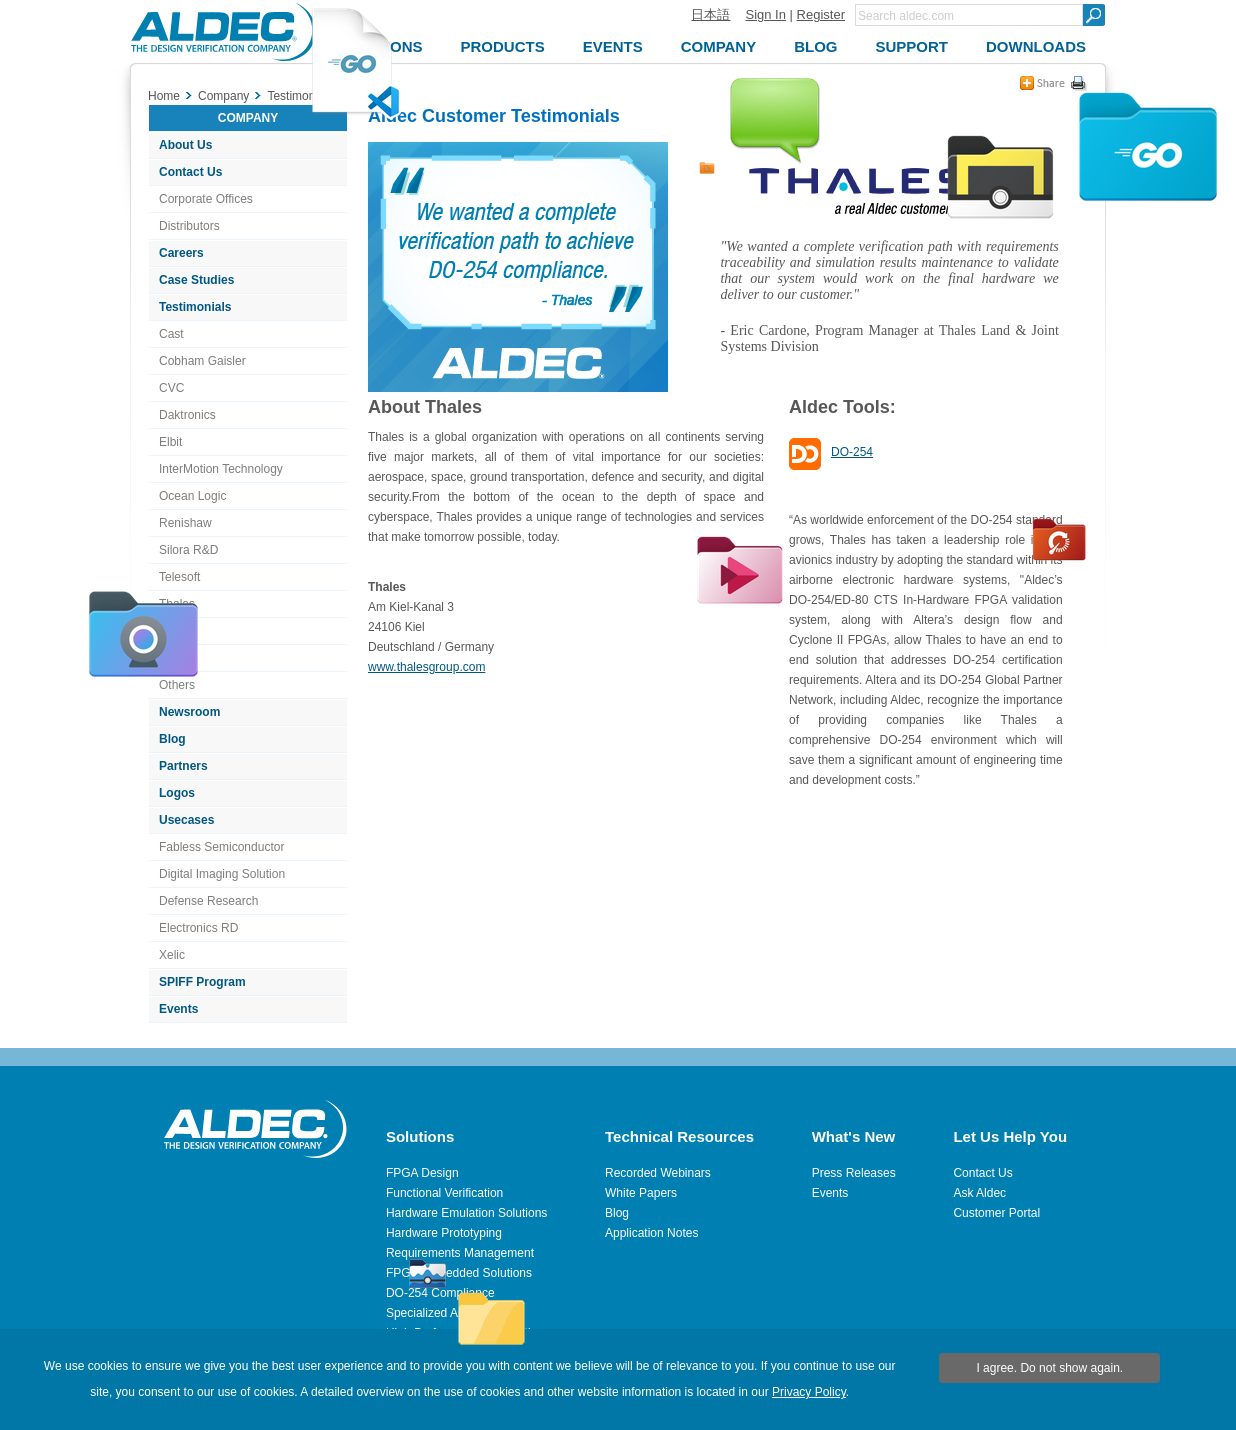 The width and height of the screenshot is (1236, 1430). Describe the element at coordinates (775, 119) in the screenshot. I see `indicates user is online and available` at that location.